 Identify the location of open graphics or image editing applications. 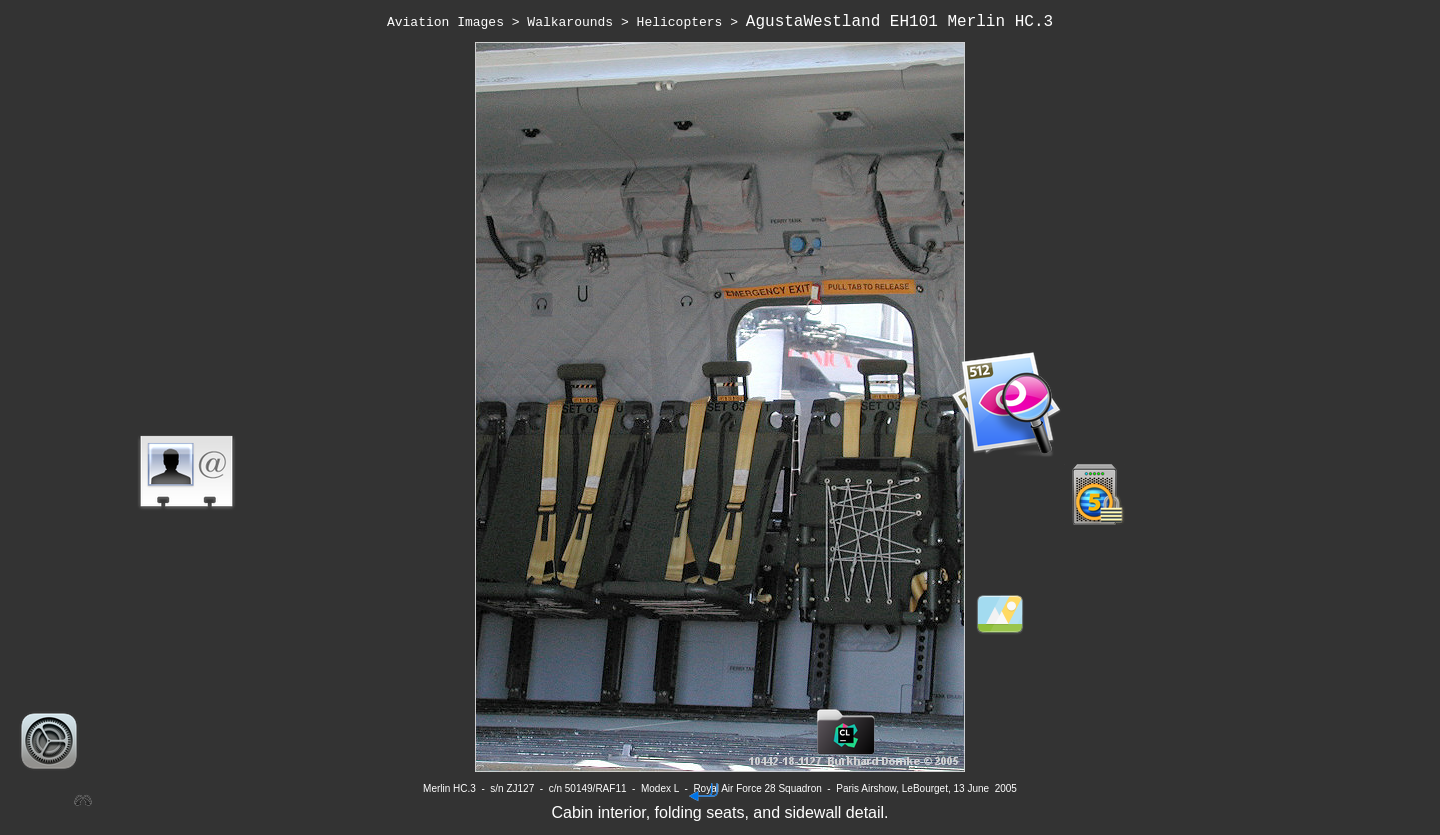
(1000, 614).